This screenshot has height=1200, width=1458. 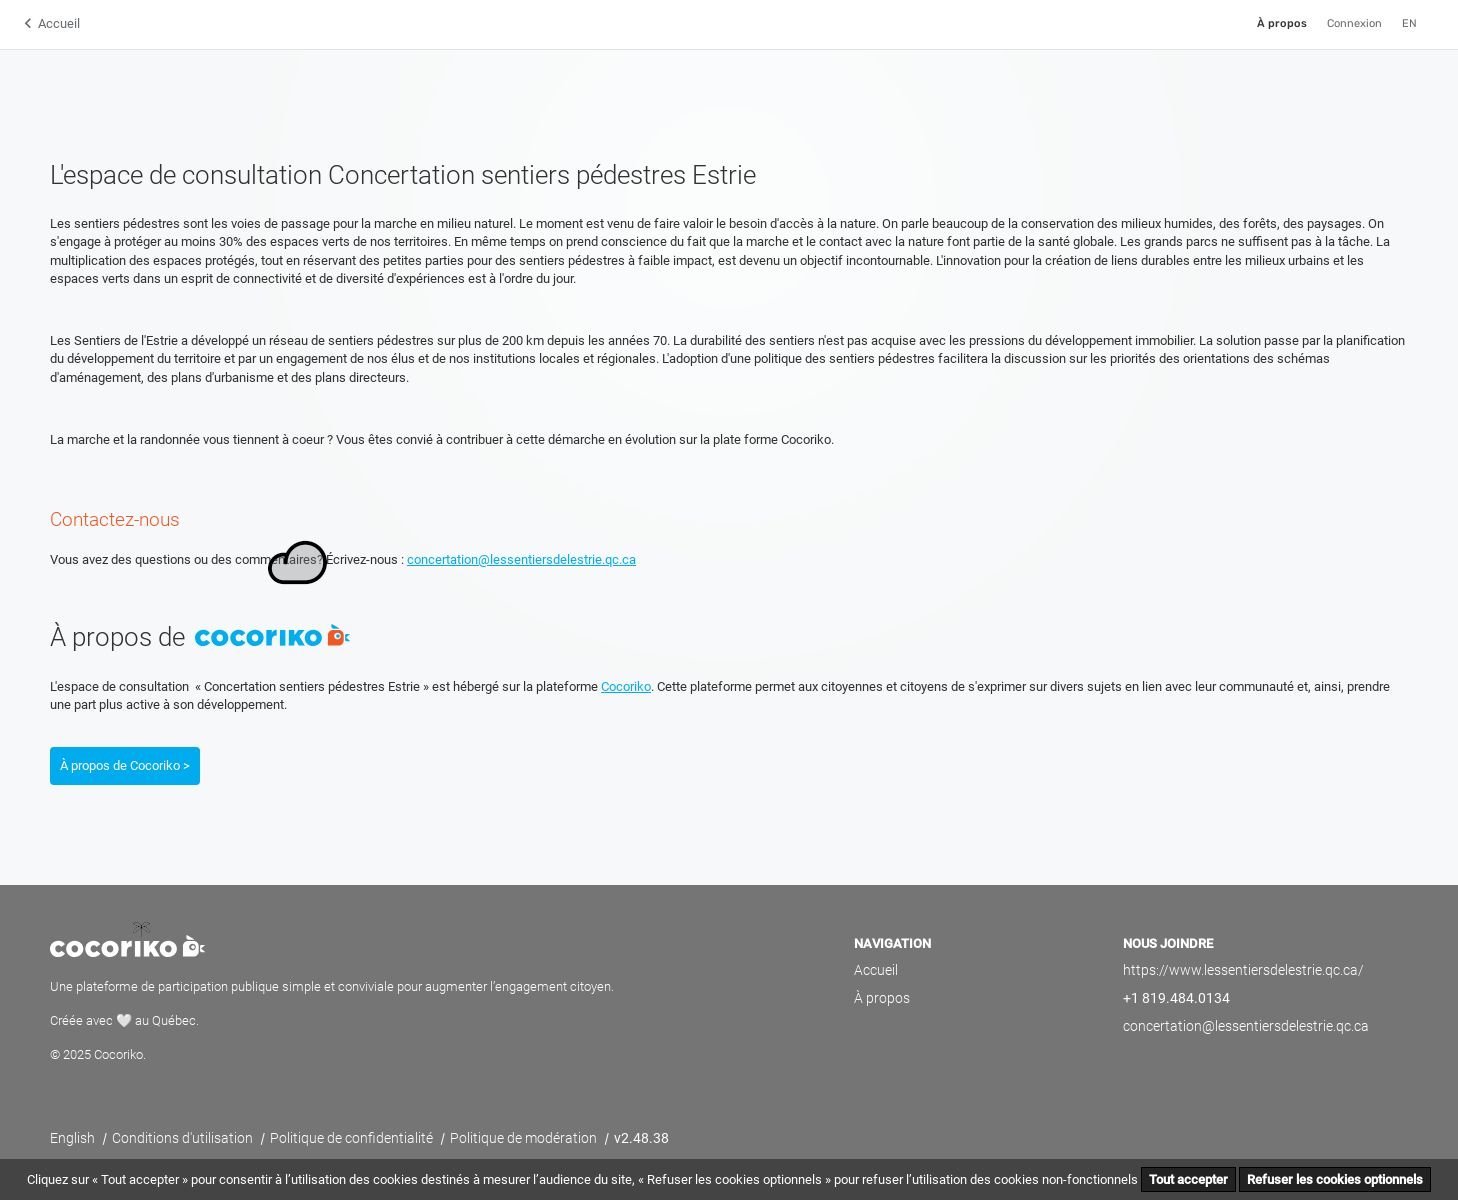 What do you see at coordinates (297, 562) in the screenshot?
I see `access cloud storage` at bounding box center [297, 562].